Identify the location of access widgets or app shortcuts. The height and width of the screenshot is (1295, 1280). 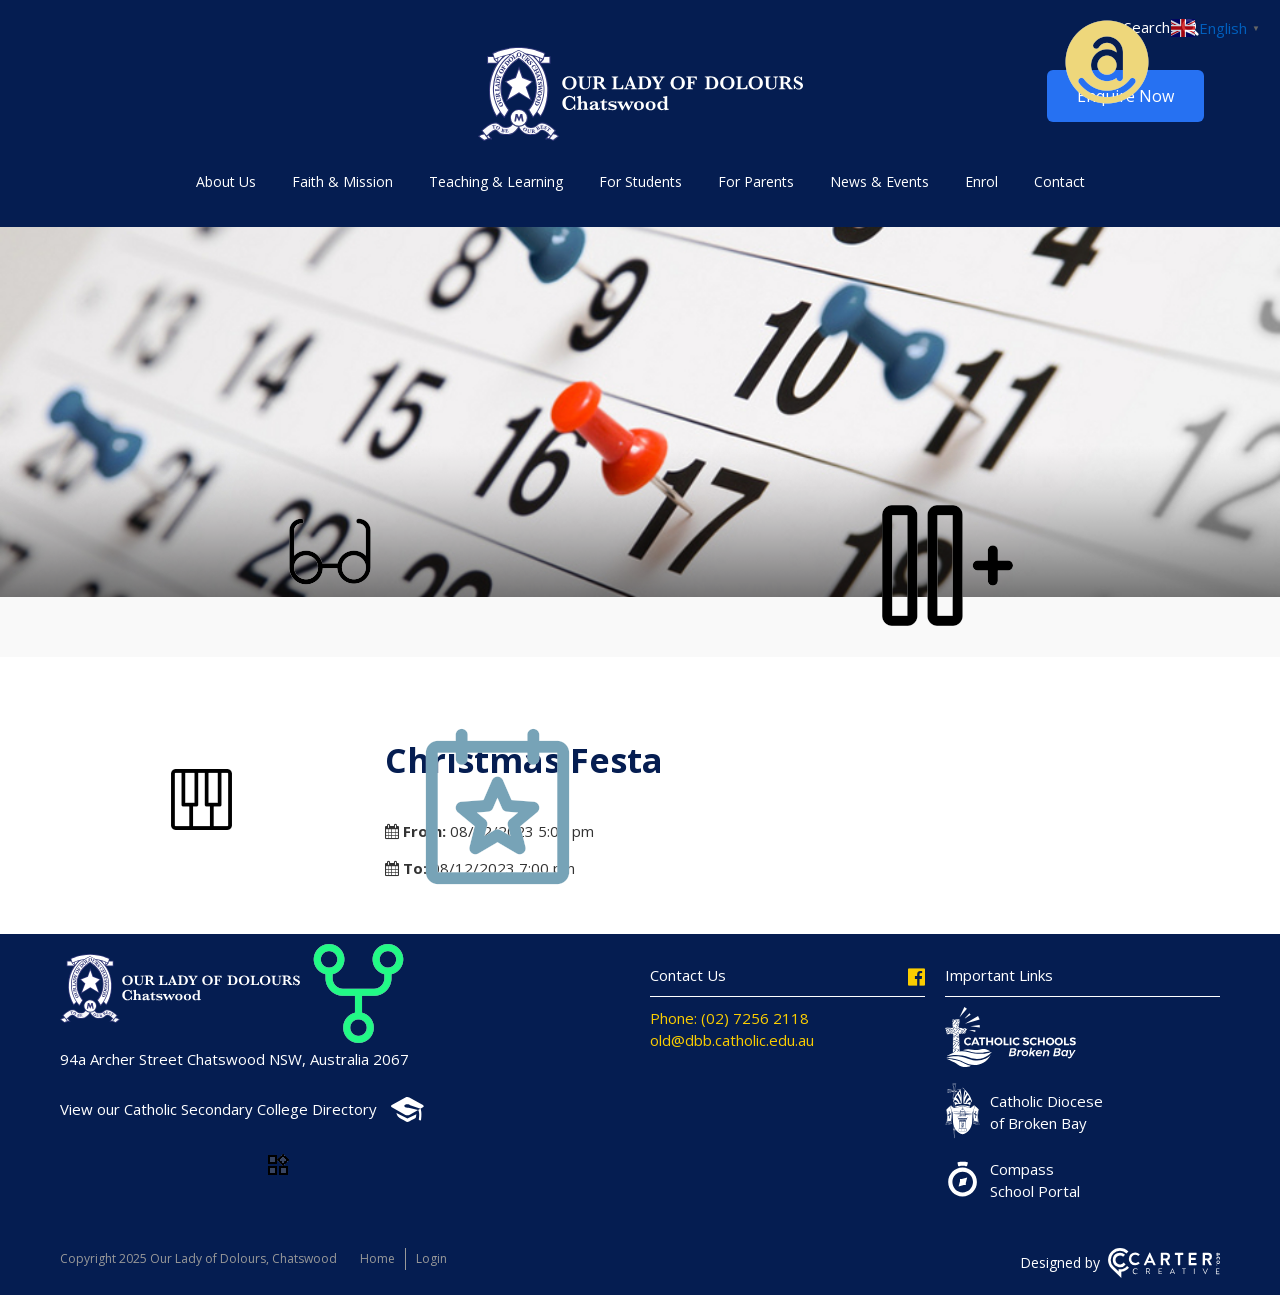
(278, 1165).